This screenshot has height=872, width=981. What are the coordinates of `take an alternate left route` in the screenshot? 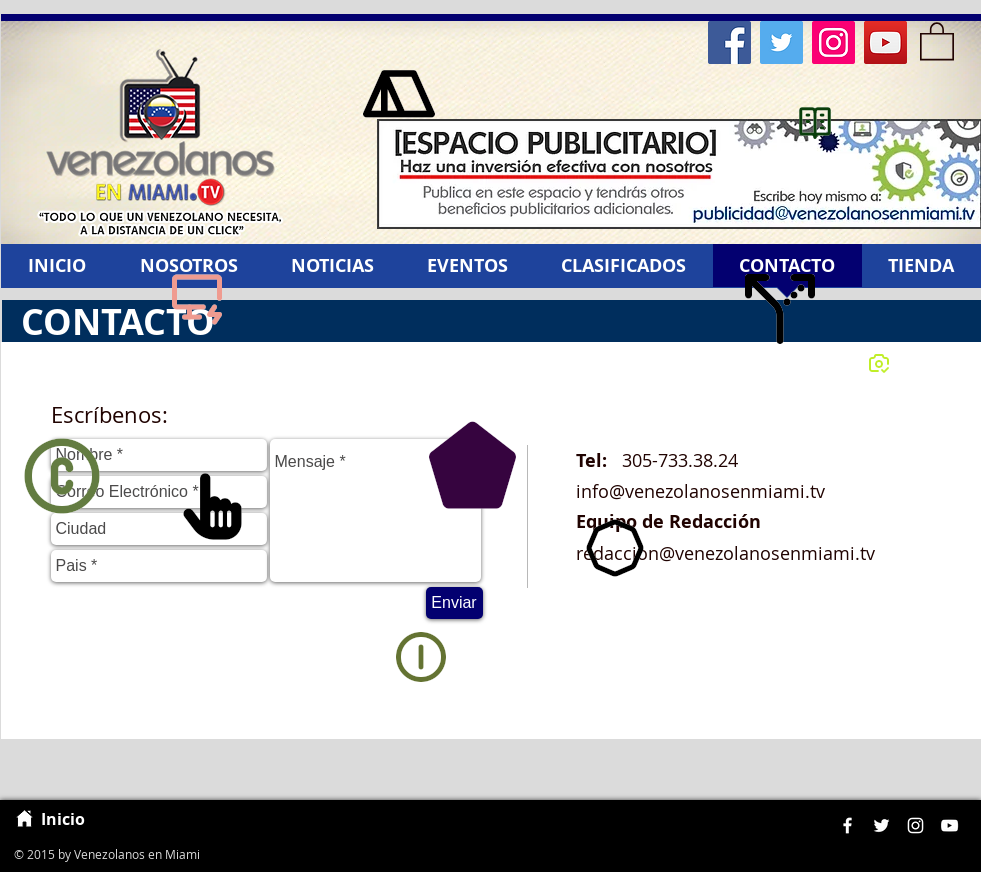 It's located at (780, 309).